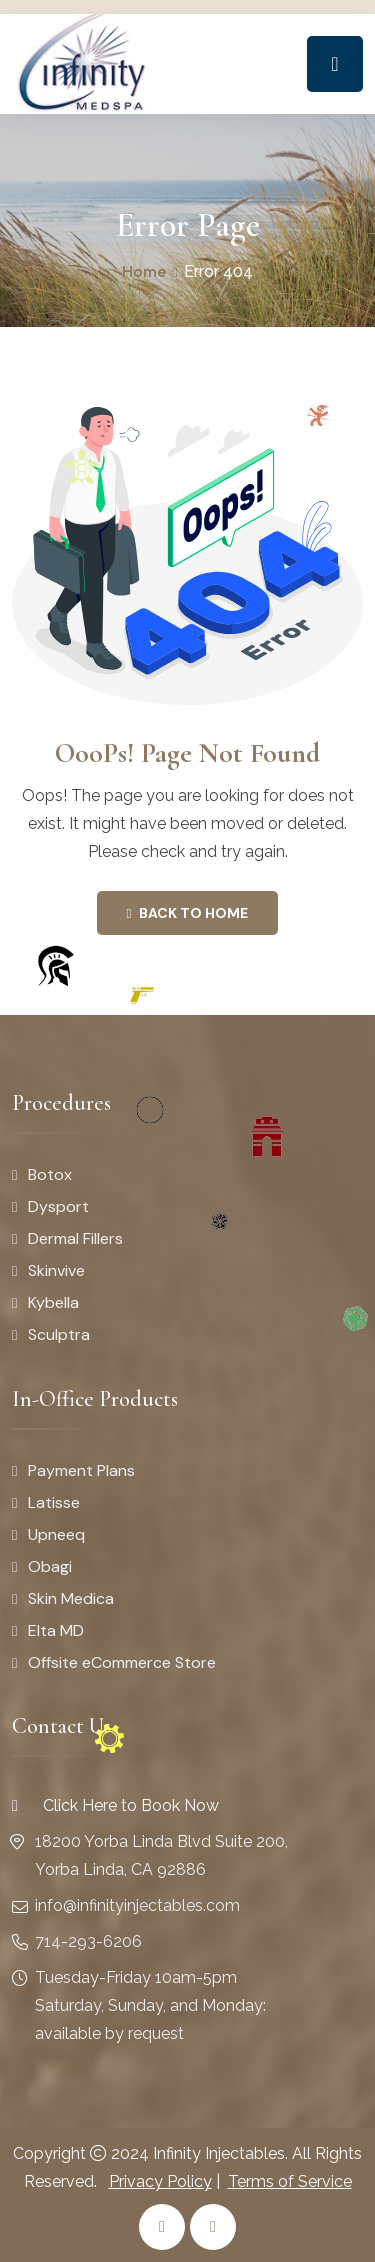  I want to click on in-game premium currency or gems, so click(355, 1318).